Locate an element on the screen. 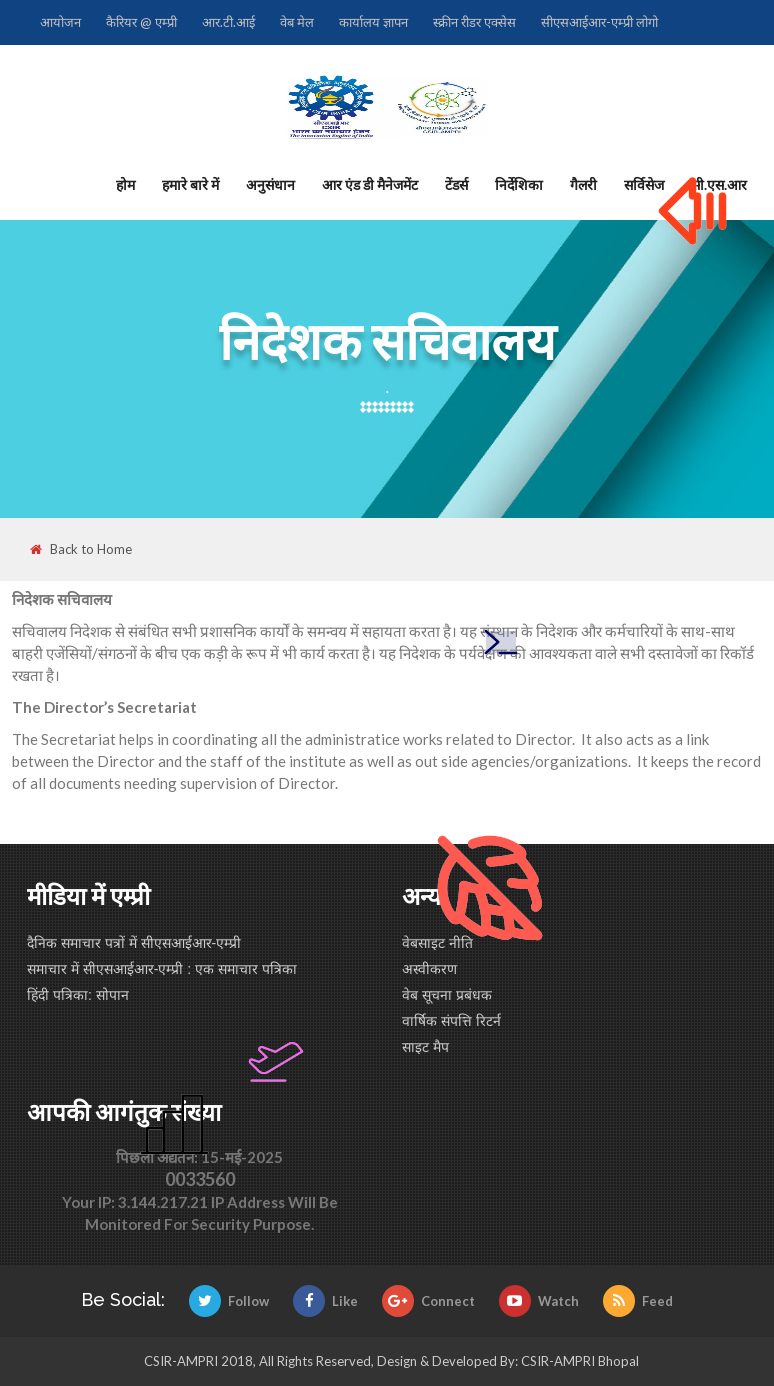  view analytics or statistics is located at coordinates (174, 1125).